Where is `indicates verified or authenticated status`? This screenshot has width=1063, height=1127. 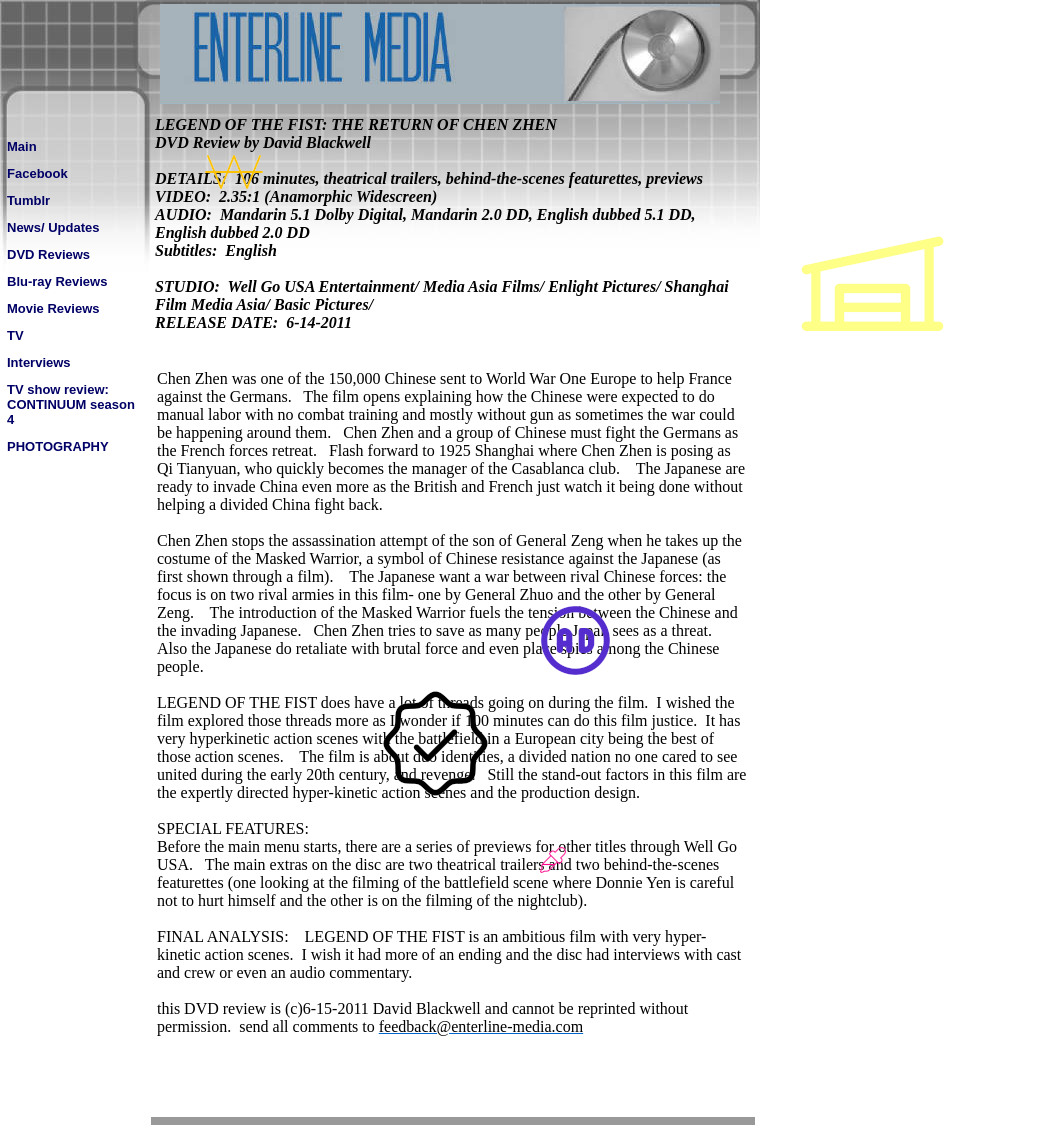
indicates verified or authenticated status is located at coordinates (435, 743).